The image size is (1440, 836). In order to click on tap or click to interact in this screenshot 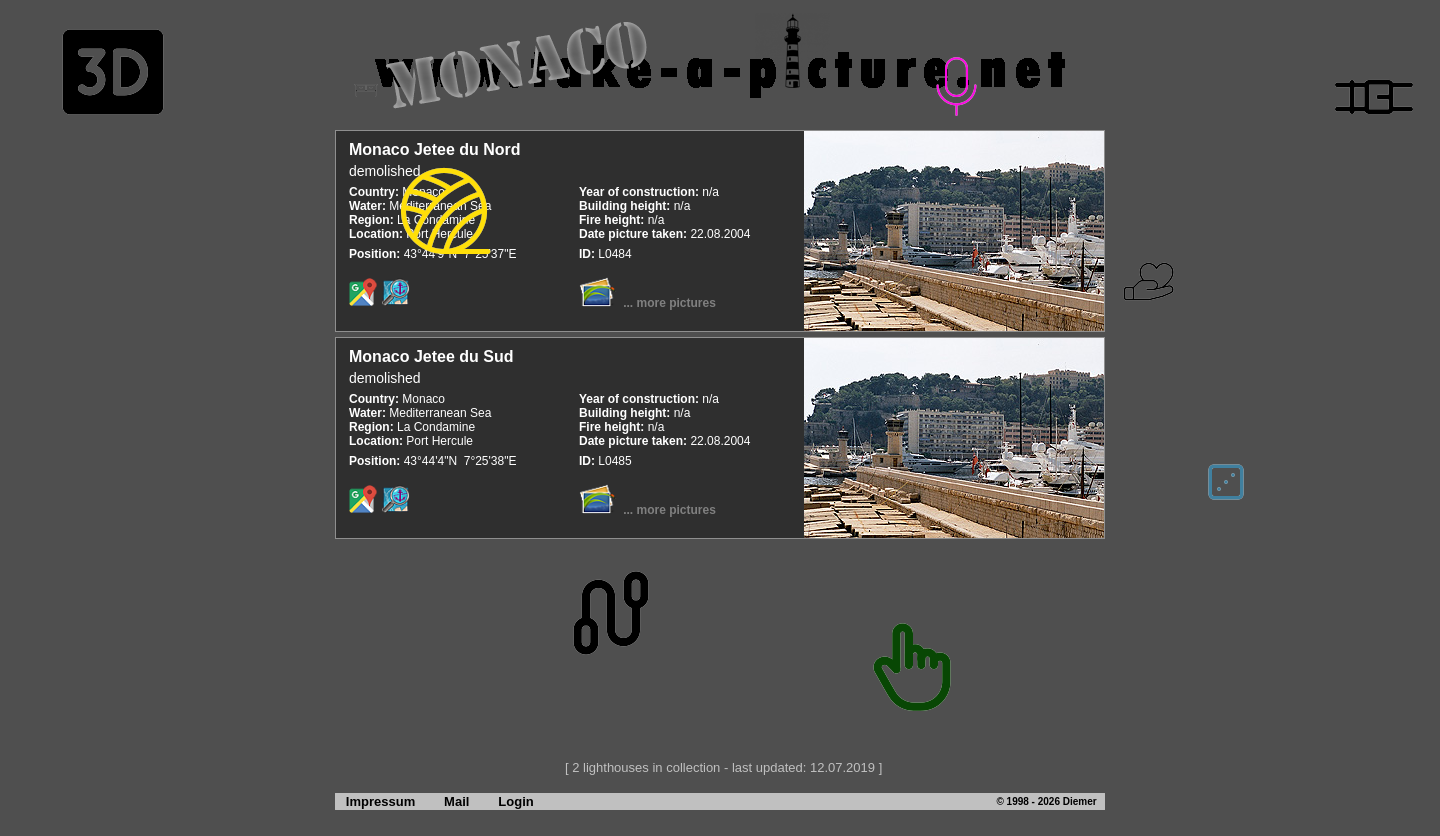, I will do `click(913, 665)`.